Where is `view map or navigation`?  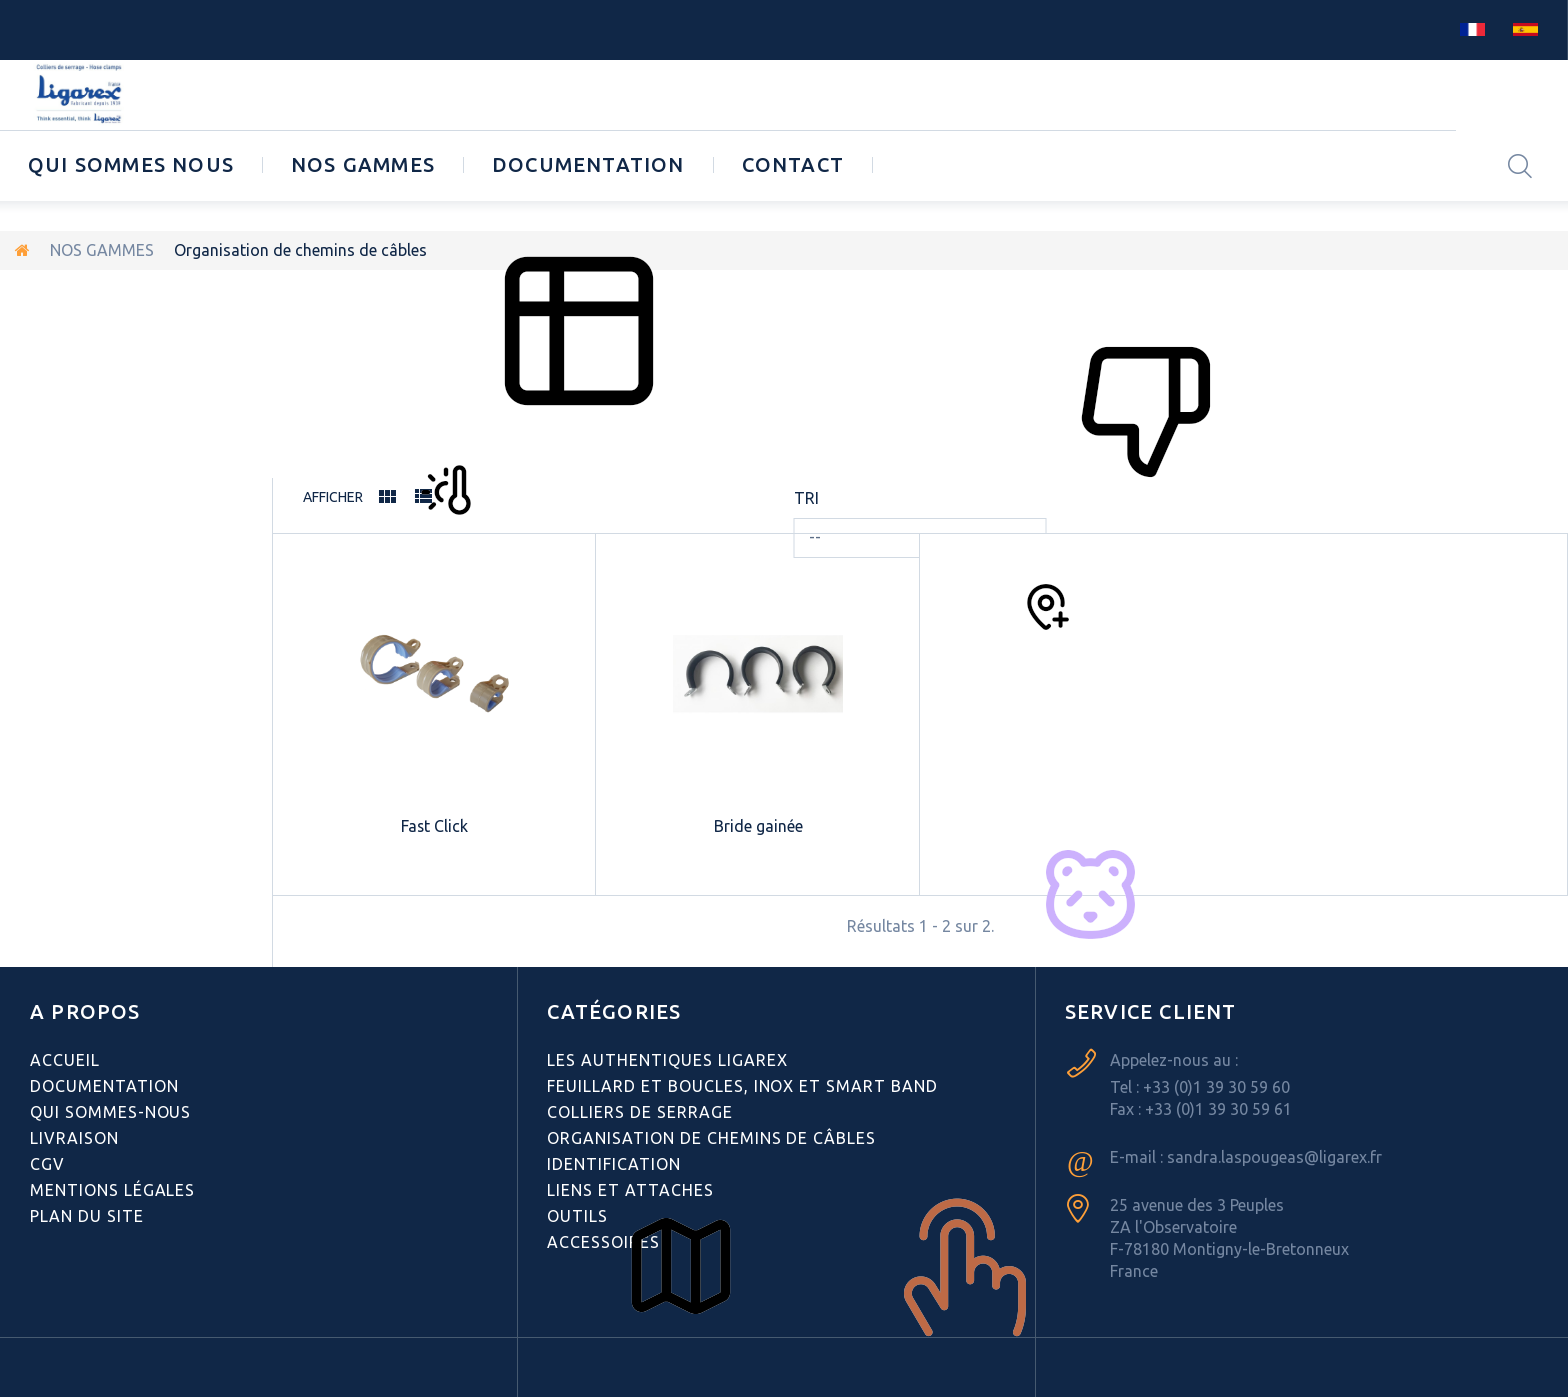
view map or navigation is located at coordinates (681, 1266).